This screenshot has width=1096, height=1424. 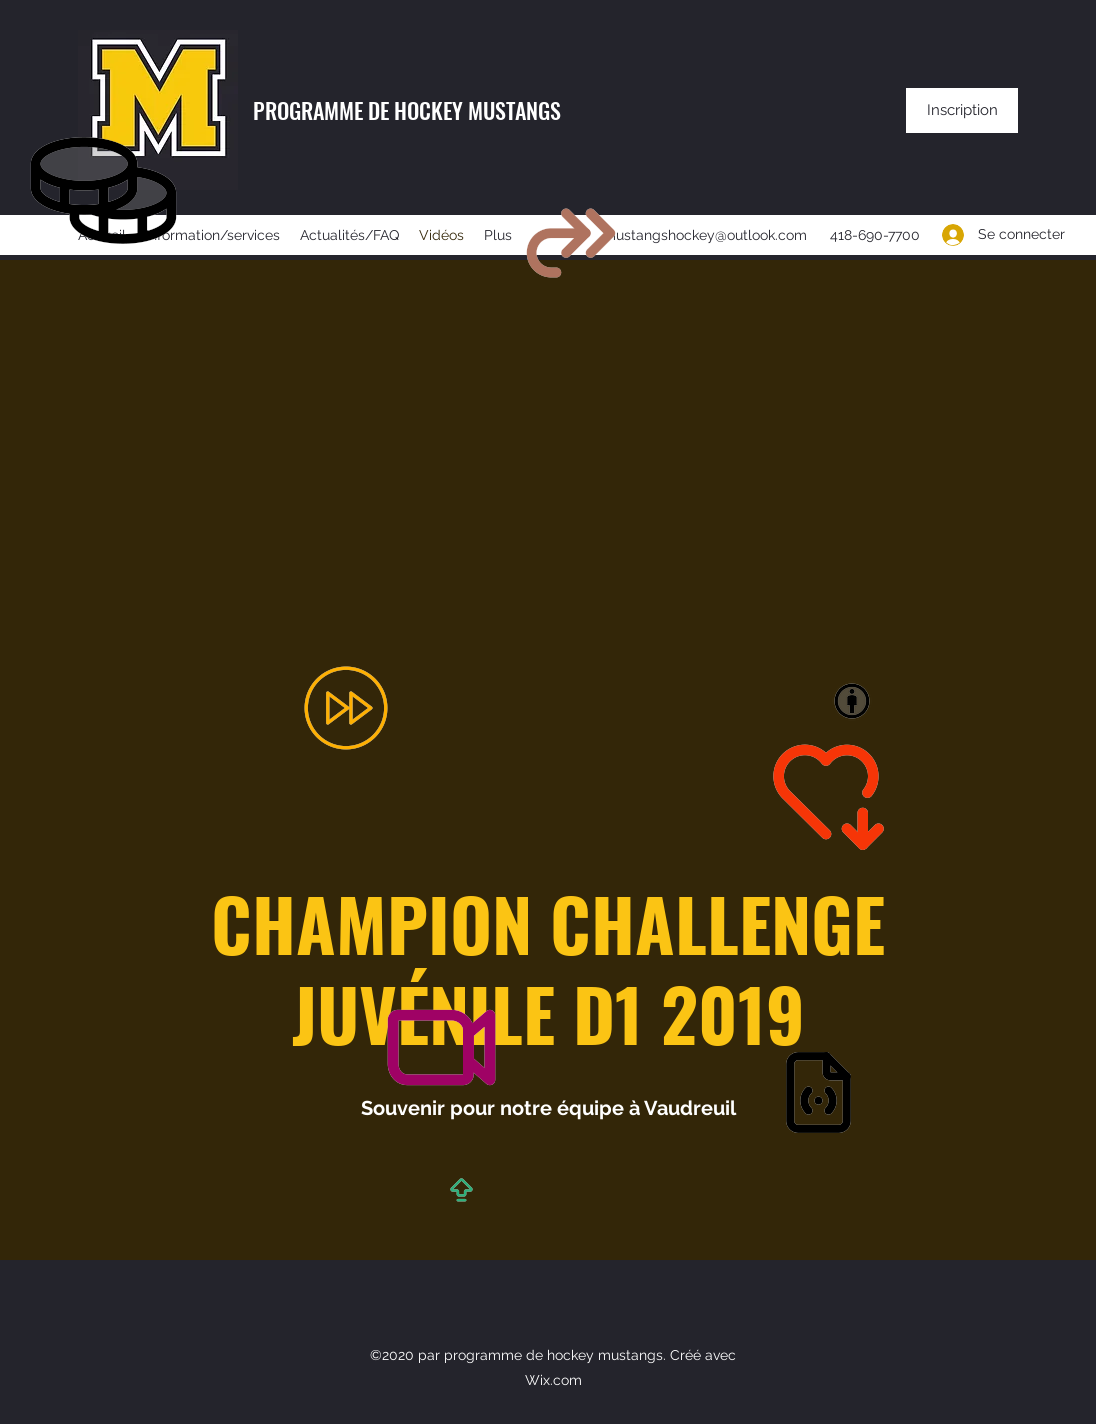 What do you see at coordinates (441, 1047) in the screenshot?
I see `start or join a Zoom meeting` at bounding box center [441, 1047].